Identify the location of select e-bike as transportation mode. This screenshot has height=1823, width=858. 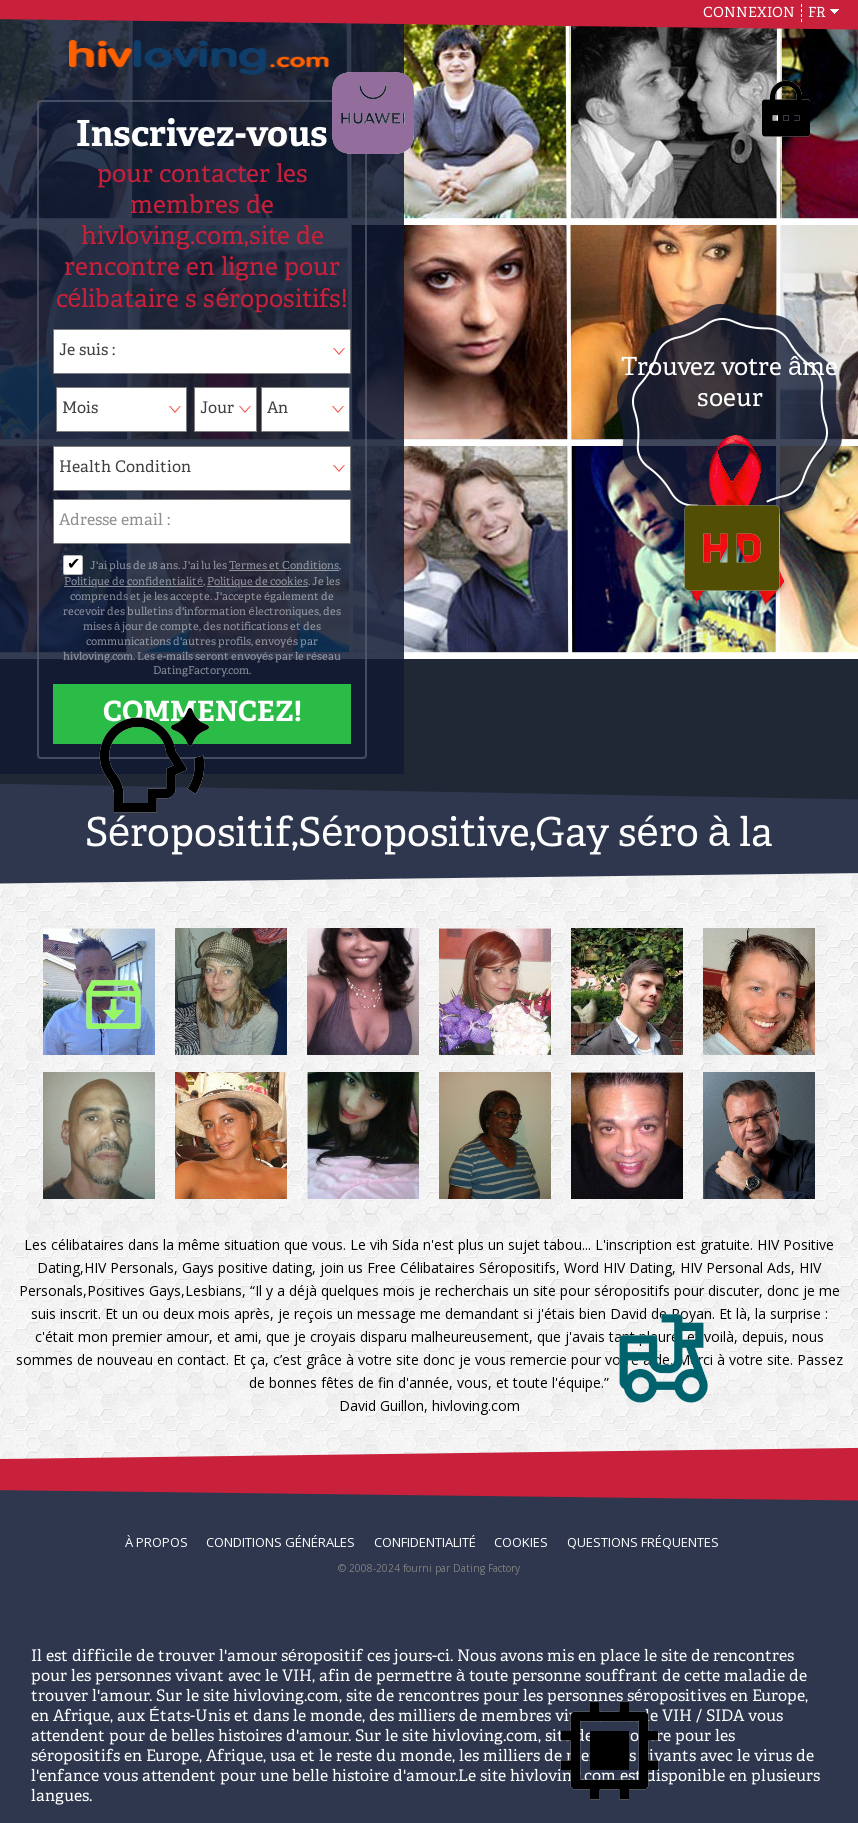
(661, 1360).